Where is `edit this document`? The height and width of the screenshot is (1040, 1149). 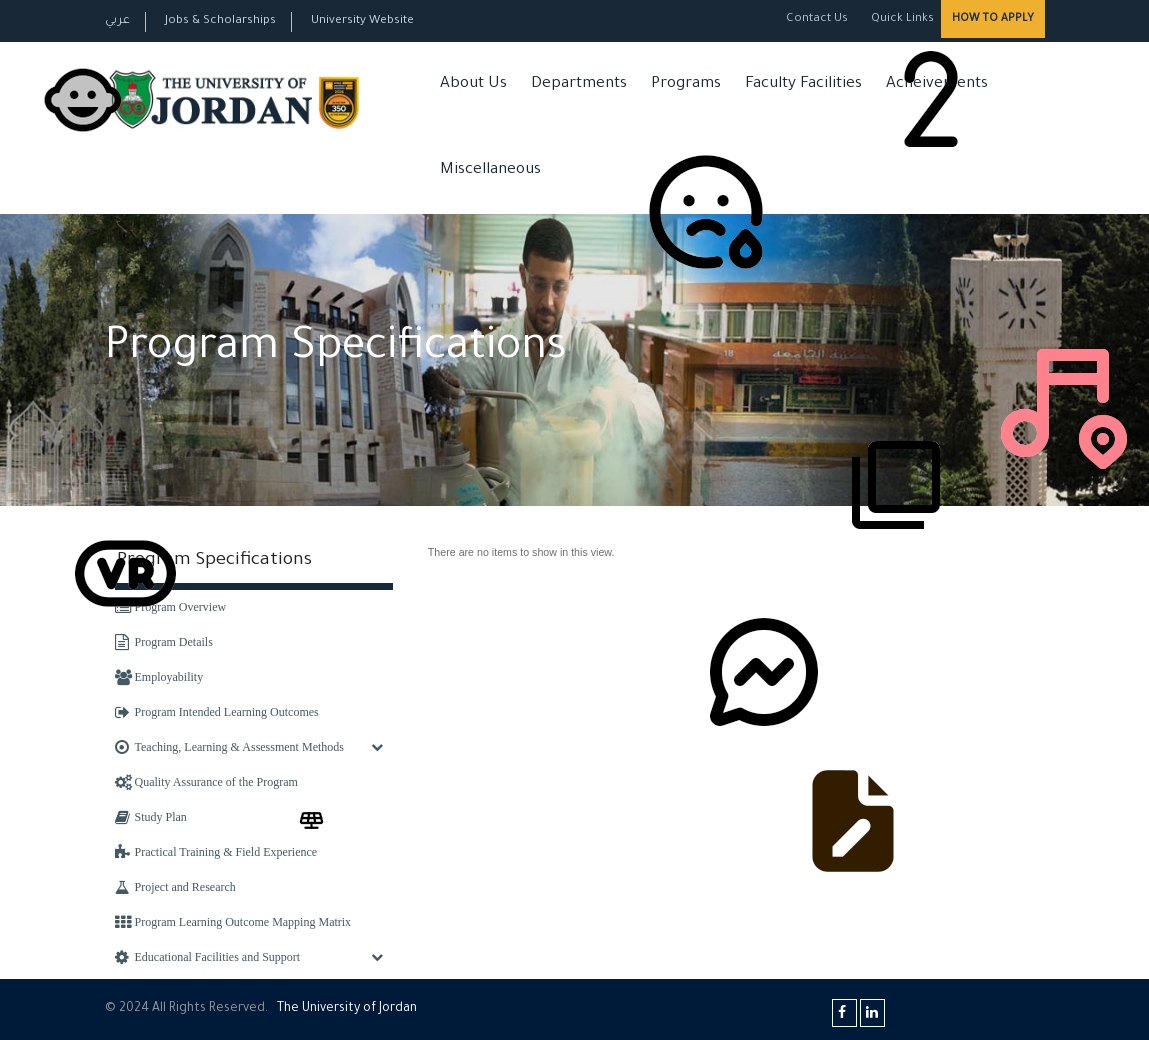 edit this document is located at coordinates (853, 821).